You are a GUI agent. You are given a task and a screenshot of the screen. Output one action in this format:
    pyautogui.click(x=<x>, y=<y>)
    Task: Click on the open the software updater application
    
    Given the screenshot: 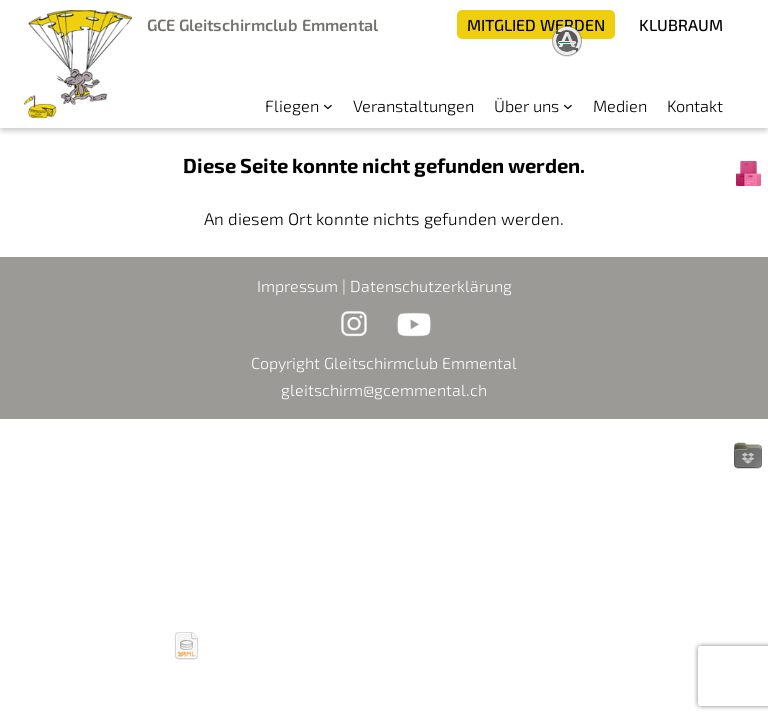 What is the action you would take?
    pyautogui.click(x=567, y=41)
    